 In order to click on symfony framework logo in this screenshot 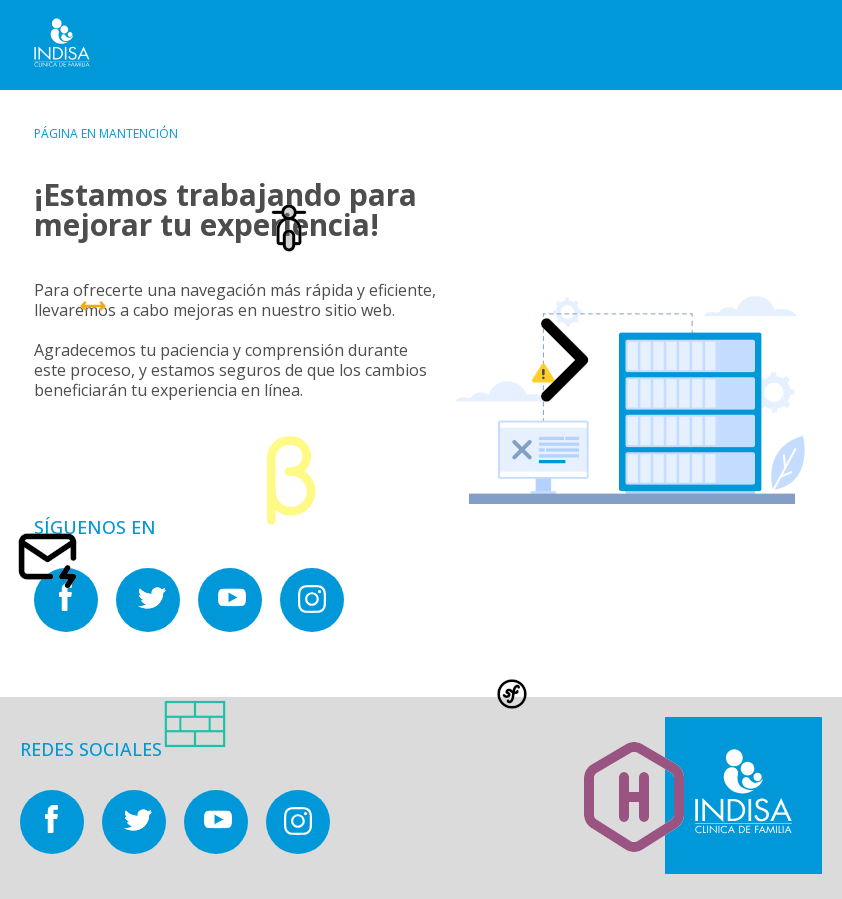, I will do `click(512, 694)`.